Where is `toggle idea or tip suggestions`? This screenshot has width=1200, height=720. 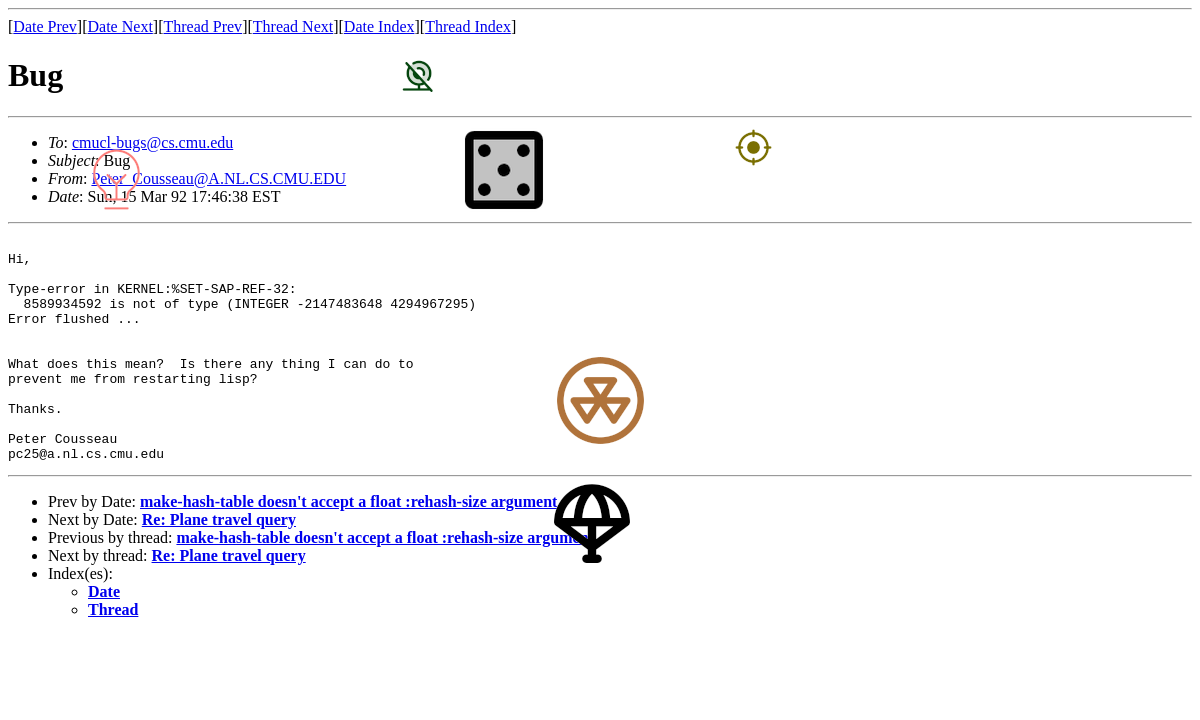 toggle idea or tip suggestions is located at coordinates (116, 179).